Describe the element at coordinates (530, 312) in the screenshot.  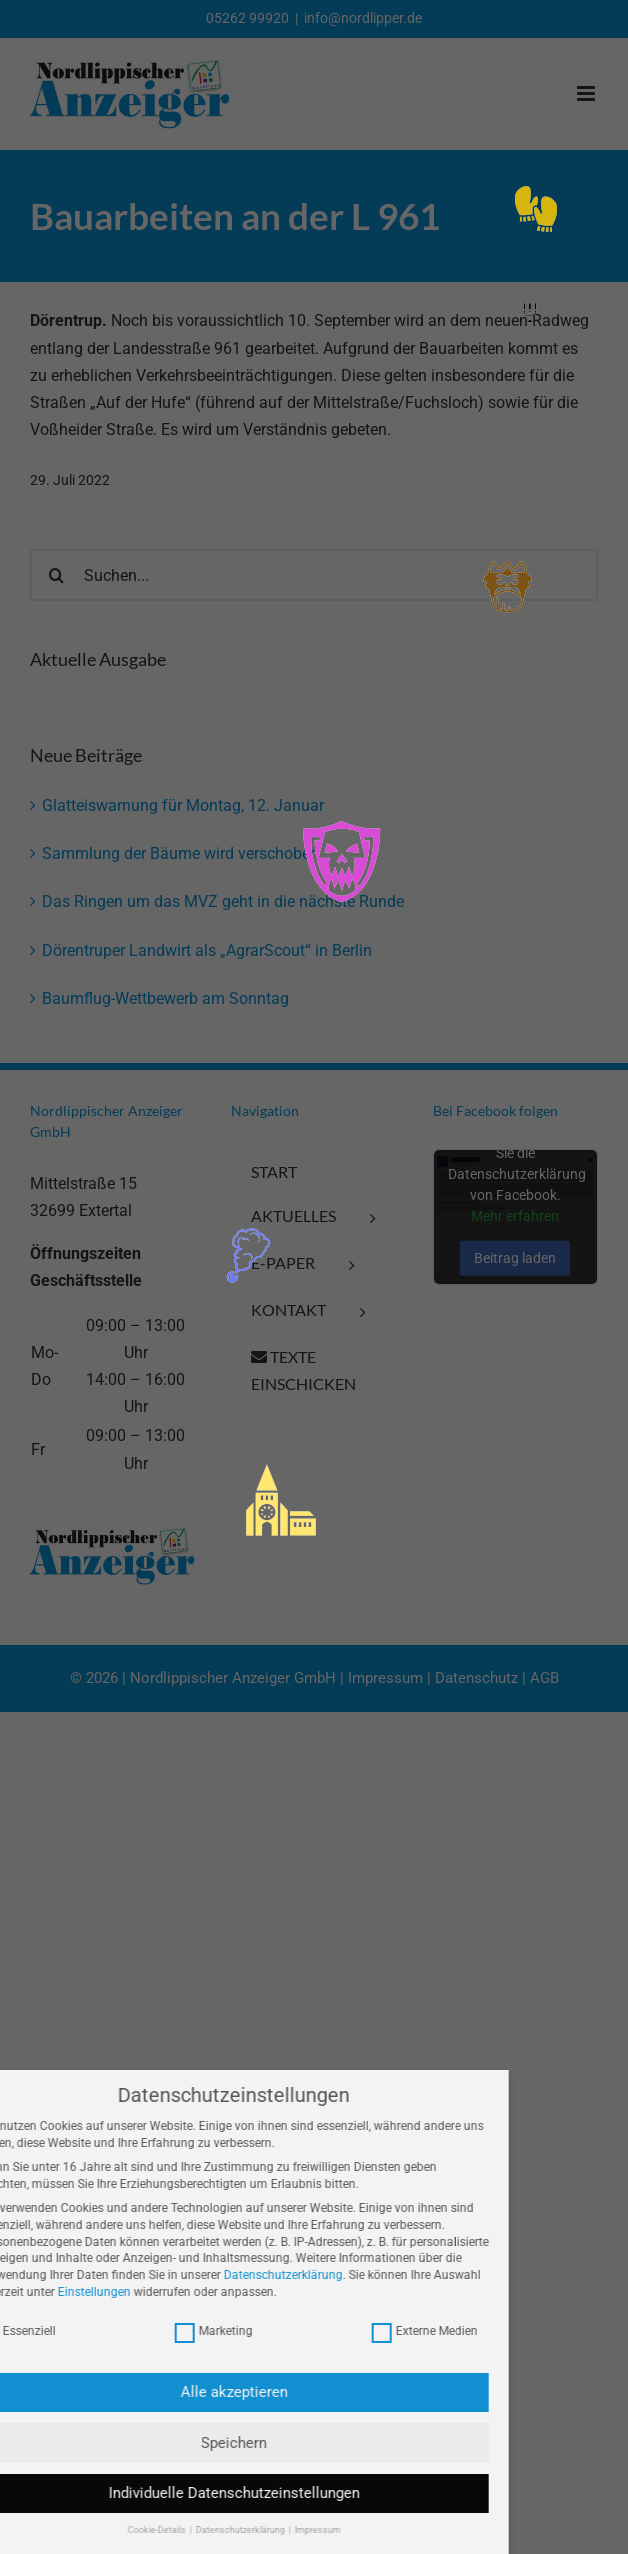
I see `unlit candelabra indicating inactive or disabled lighting` at that location.